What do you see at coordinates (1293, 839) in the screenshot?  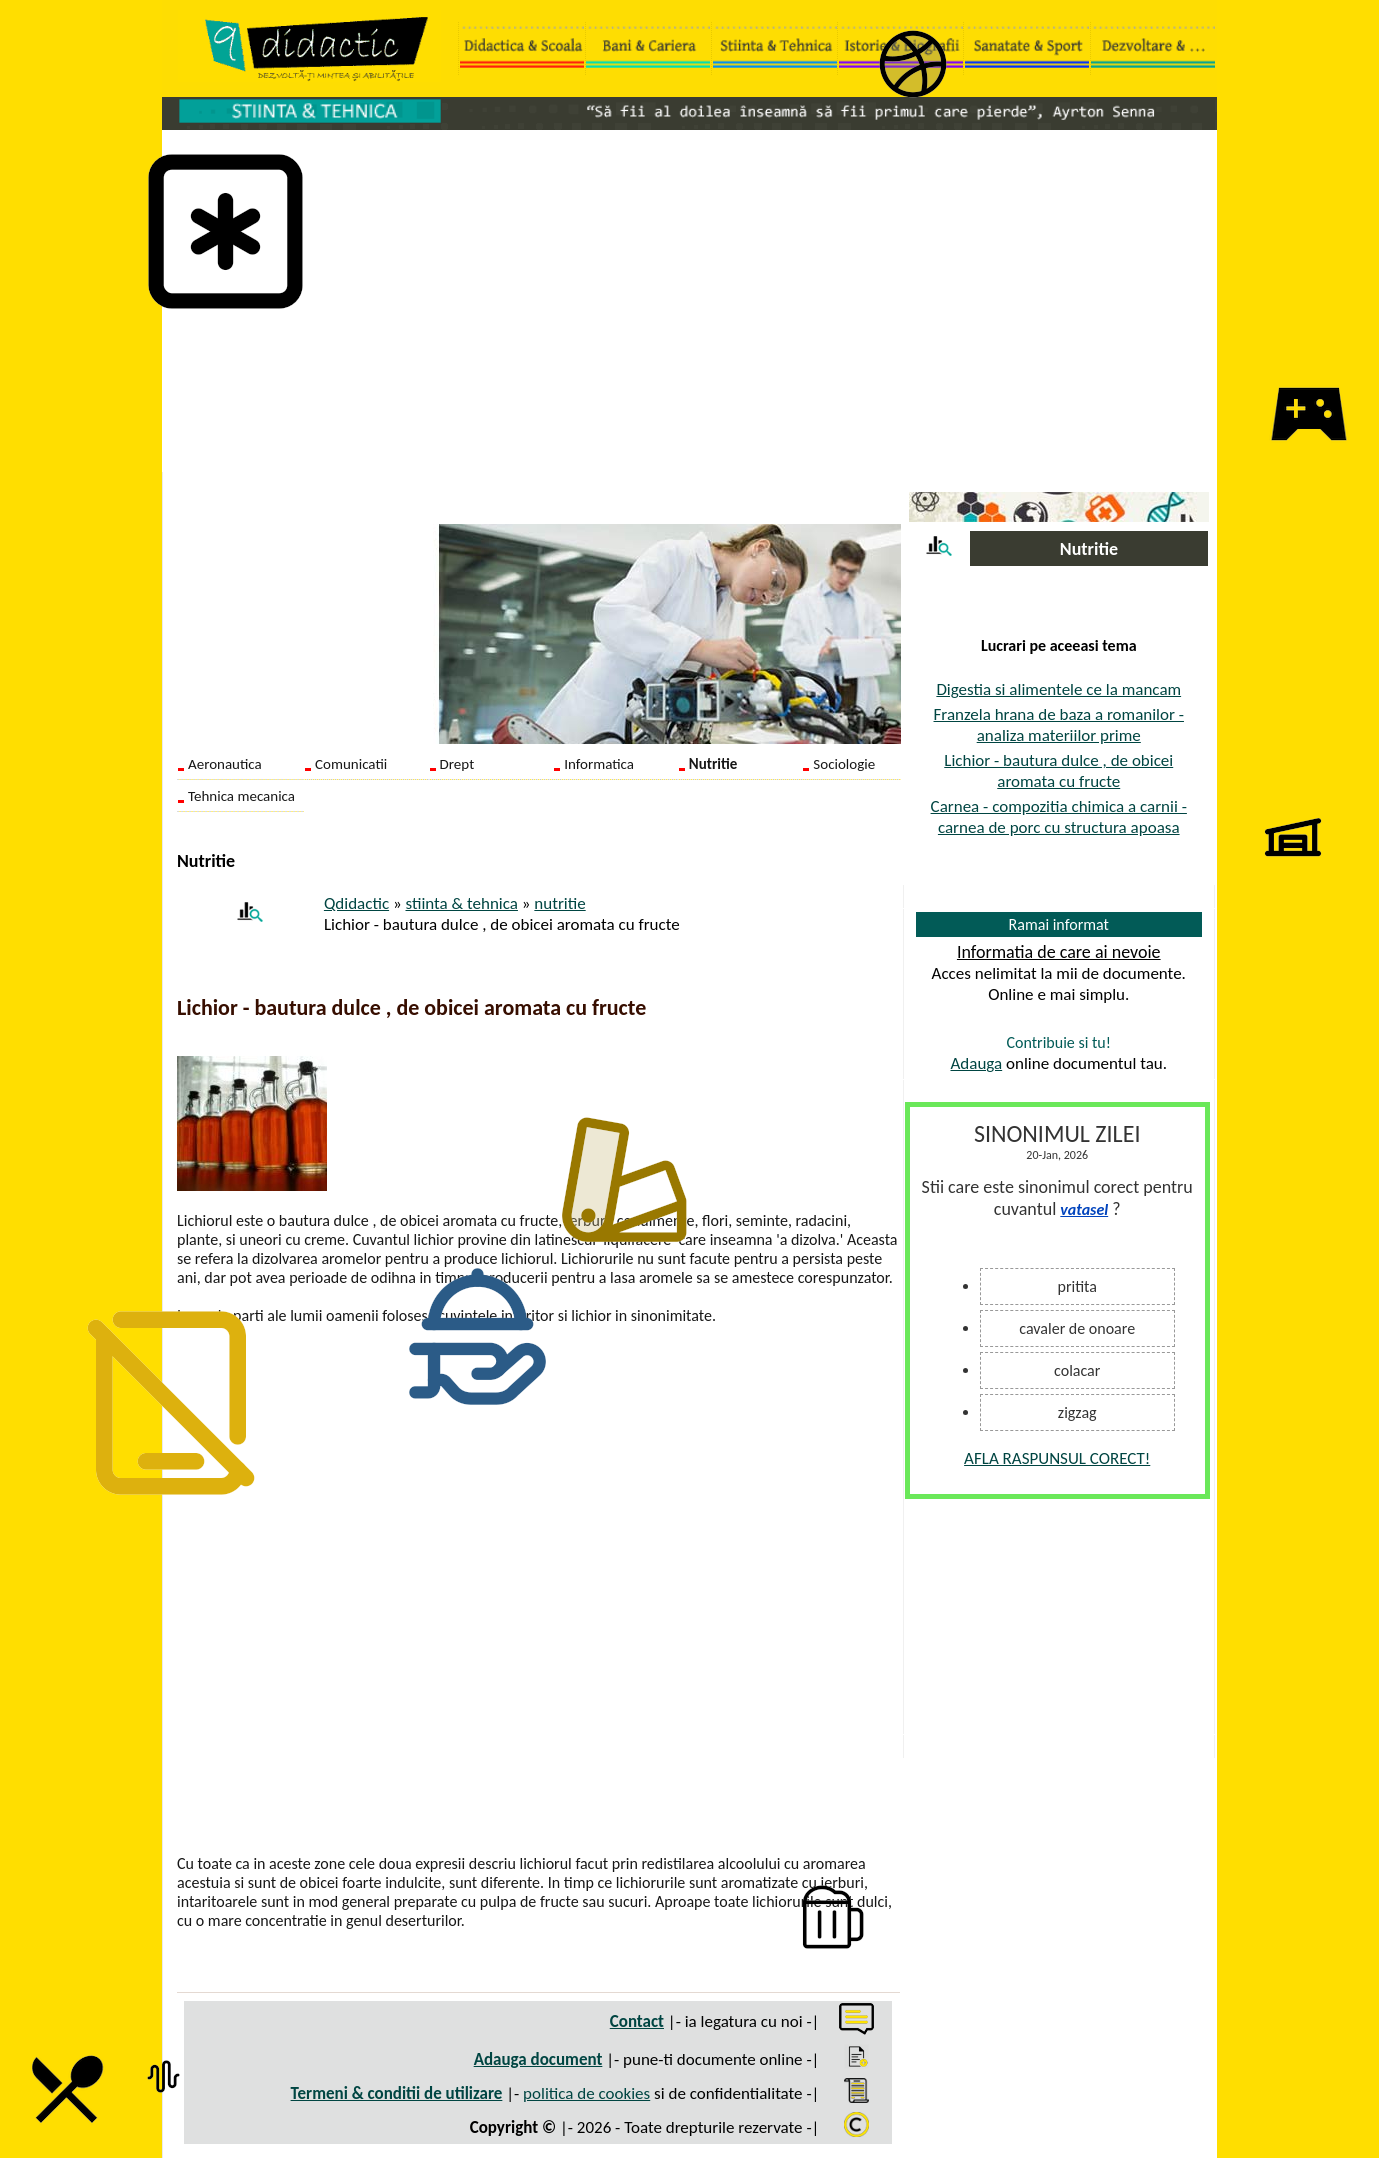 I see `access warehouse or storage inventory` at bounding box center [1293, 839].